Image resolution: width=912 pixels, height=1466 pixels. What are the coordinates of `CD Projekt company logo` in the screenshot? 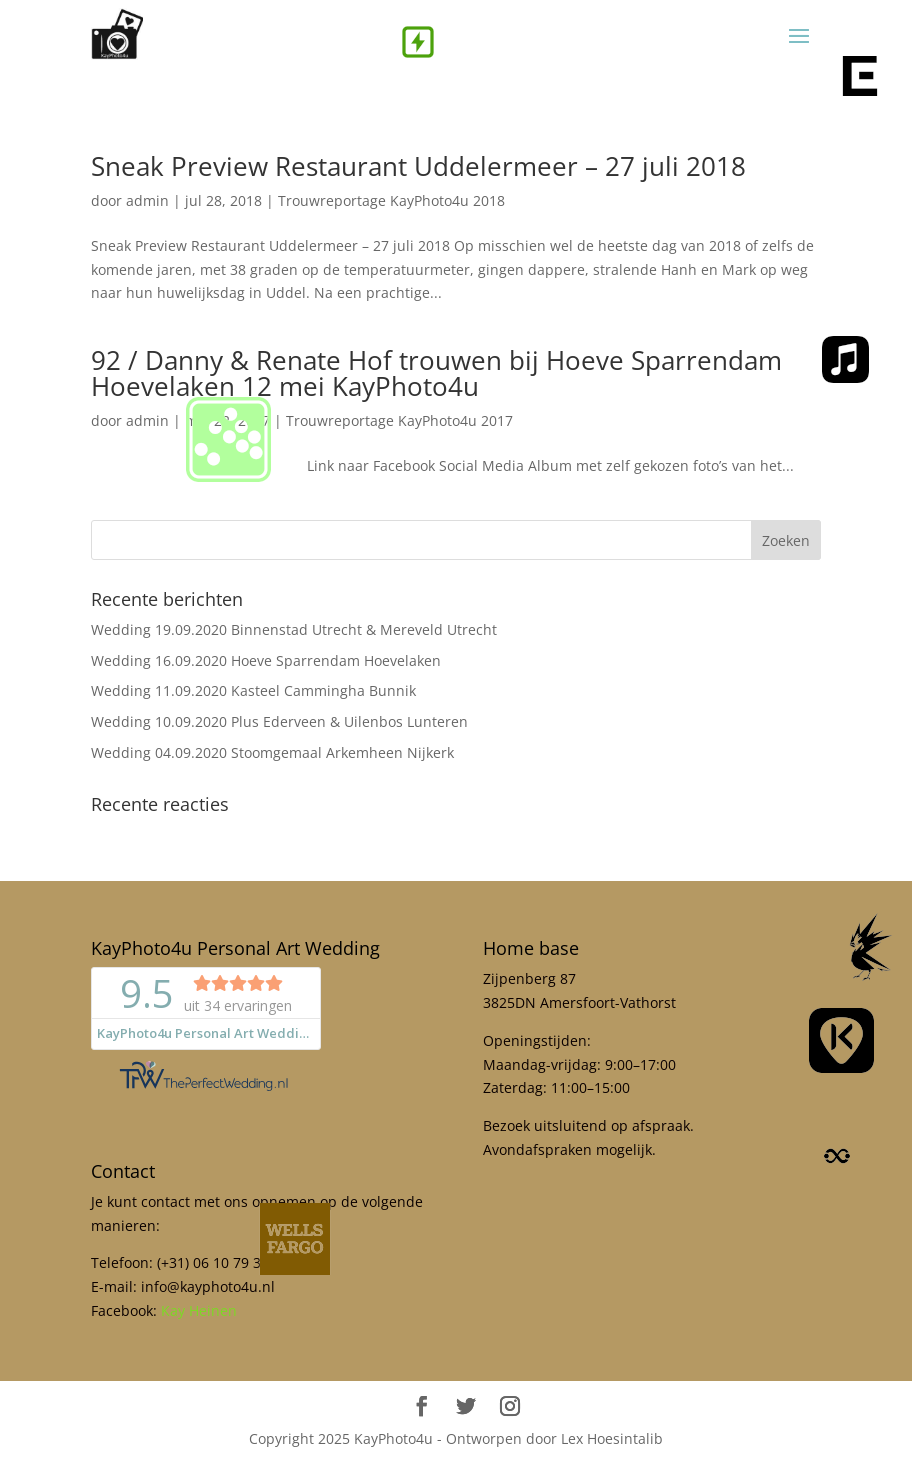 It's located at (871, 947).